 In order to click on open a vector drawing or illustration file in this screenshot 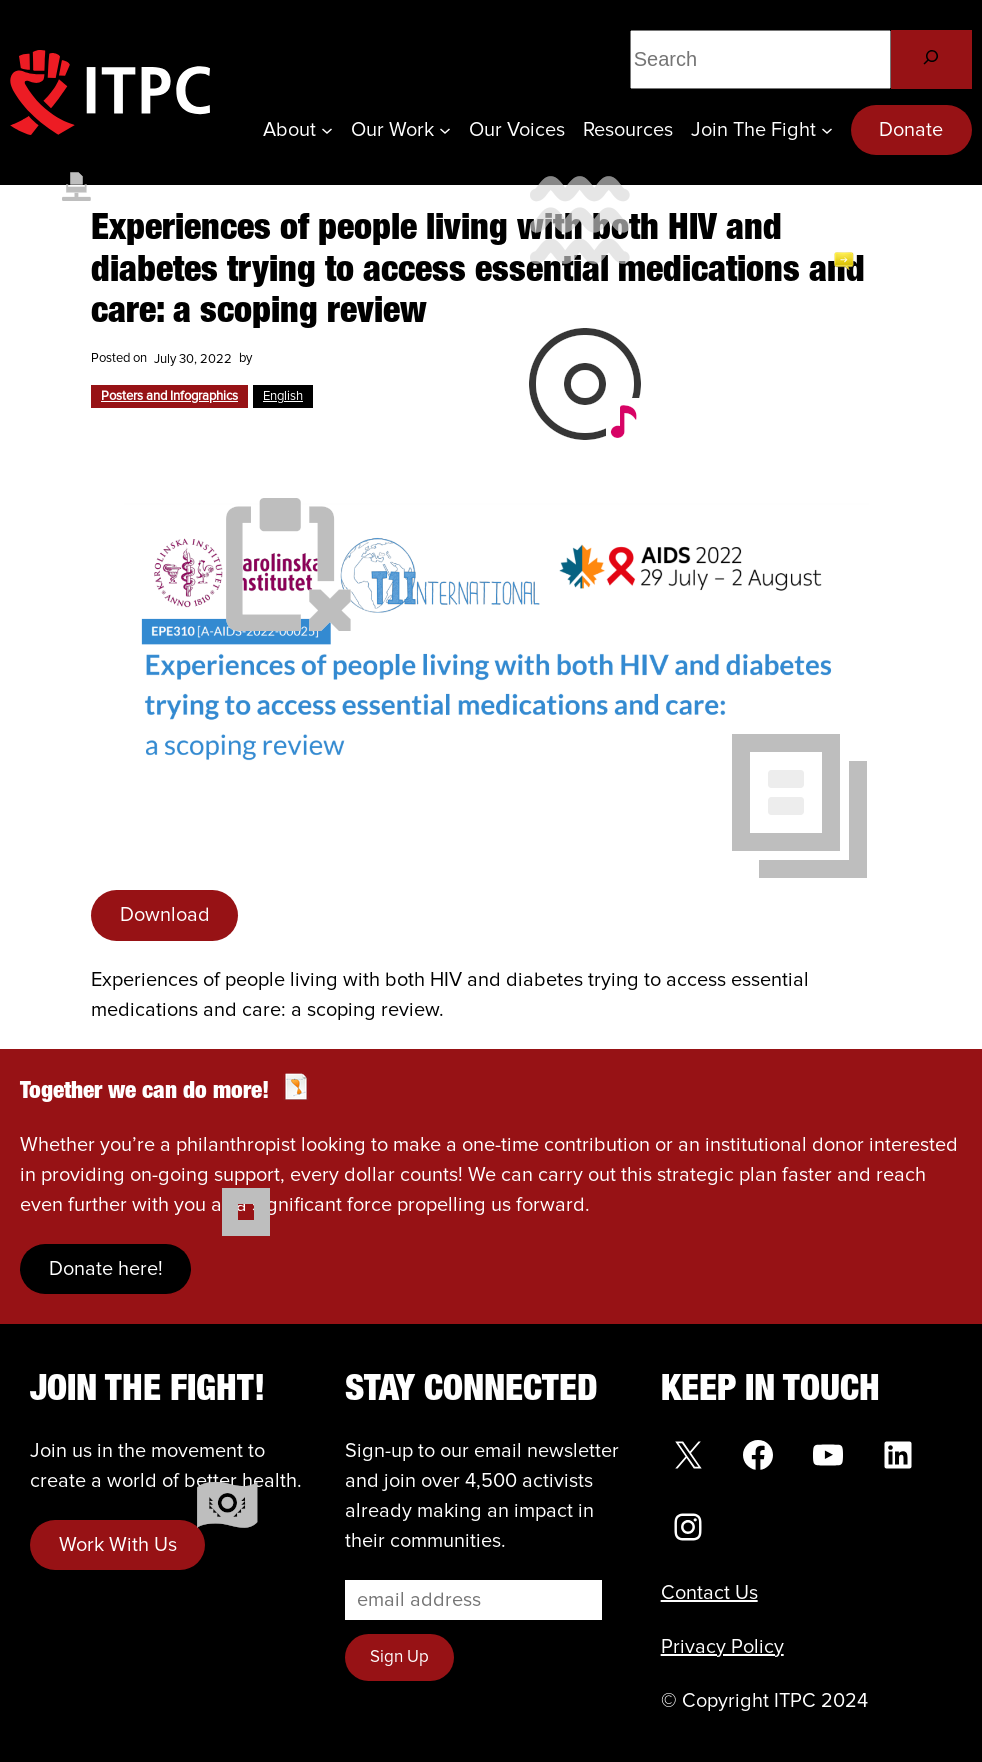, I will do `click(296, 1086)`.